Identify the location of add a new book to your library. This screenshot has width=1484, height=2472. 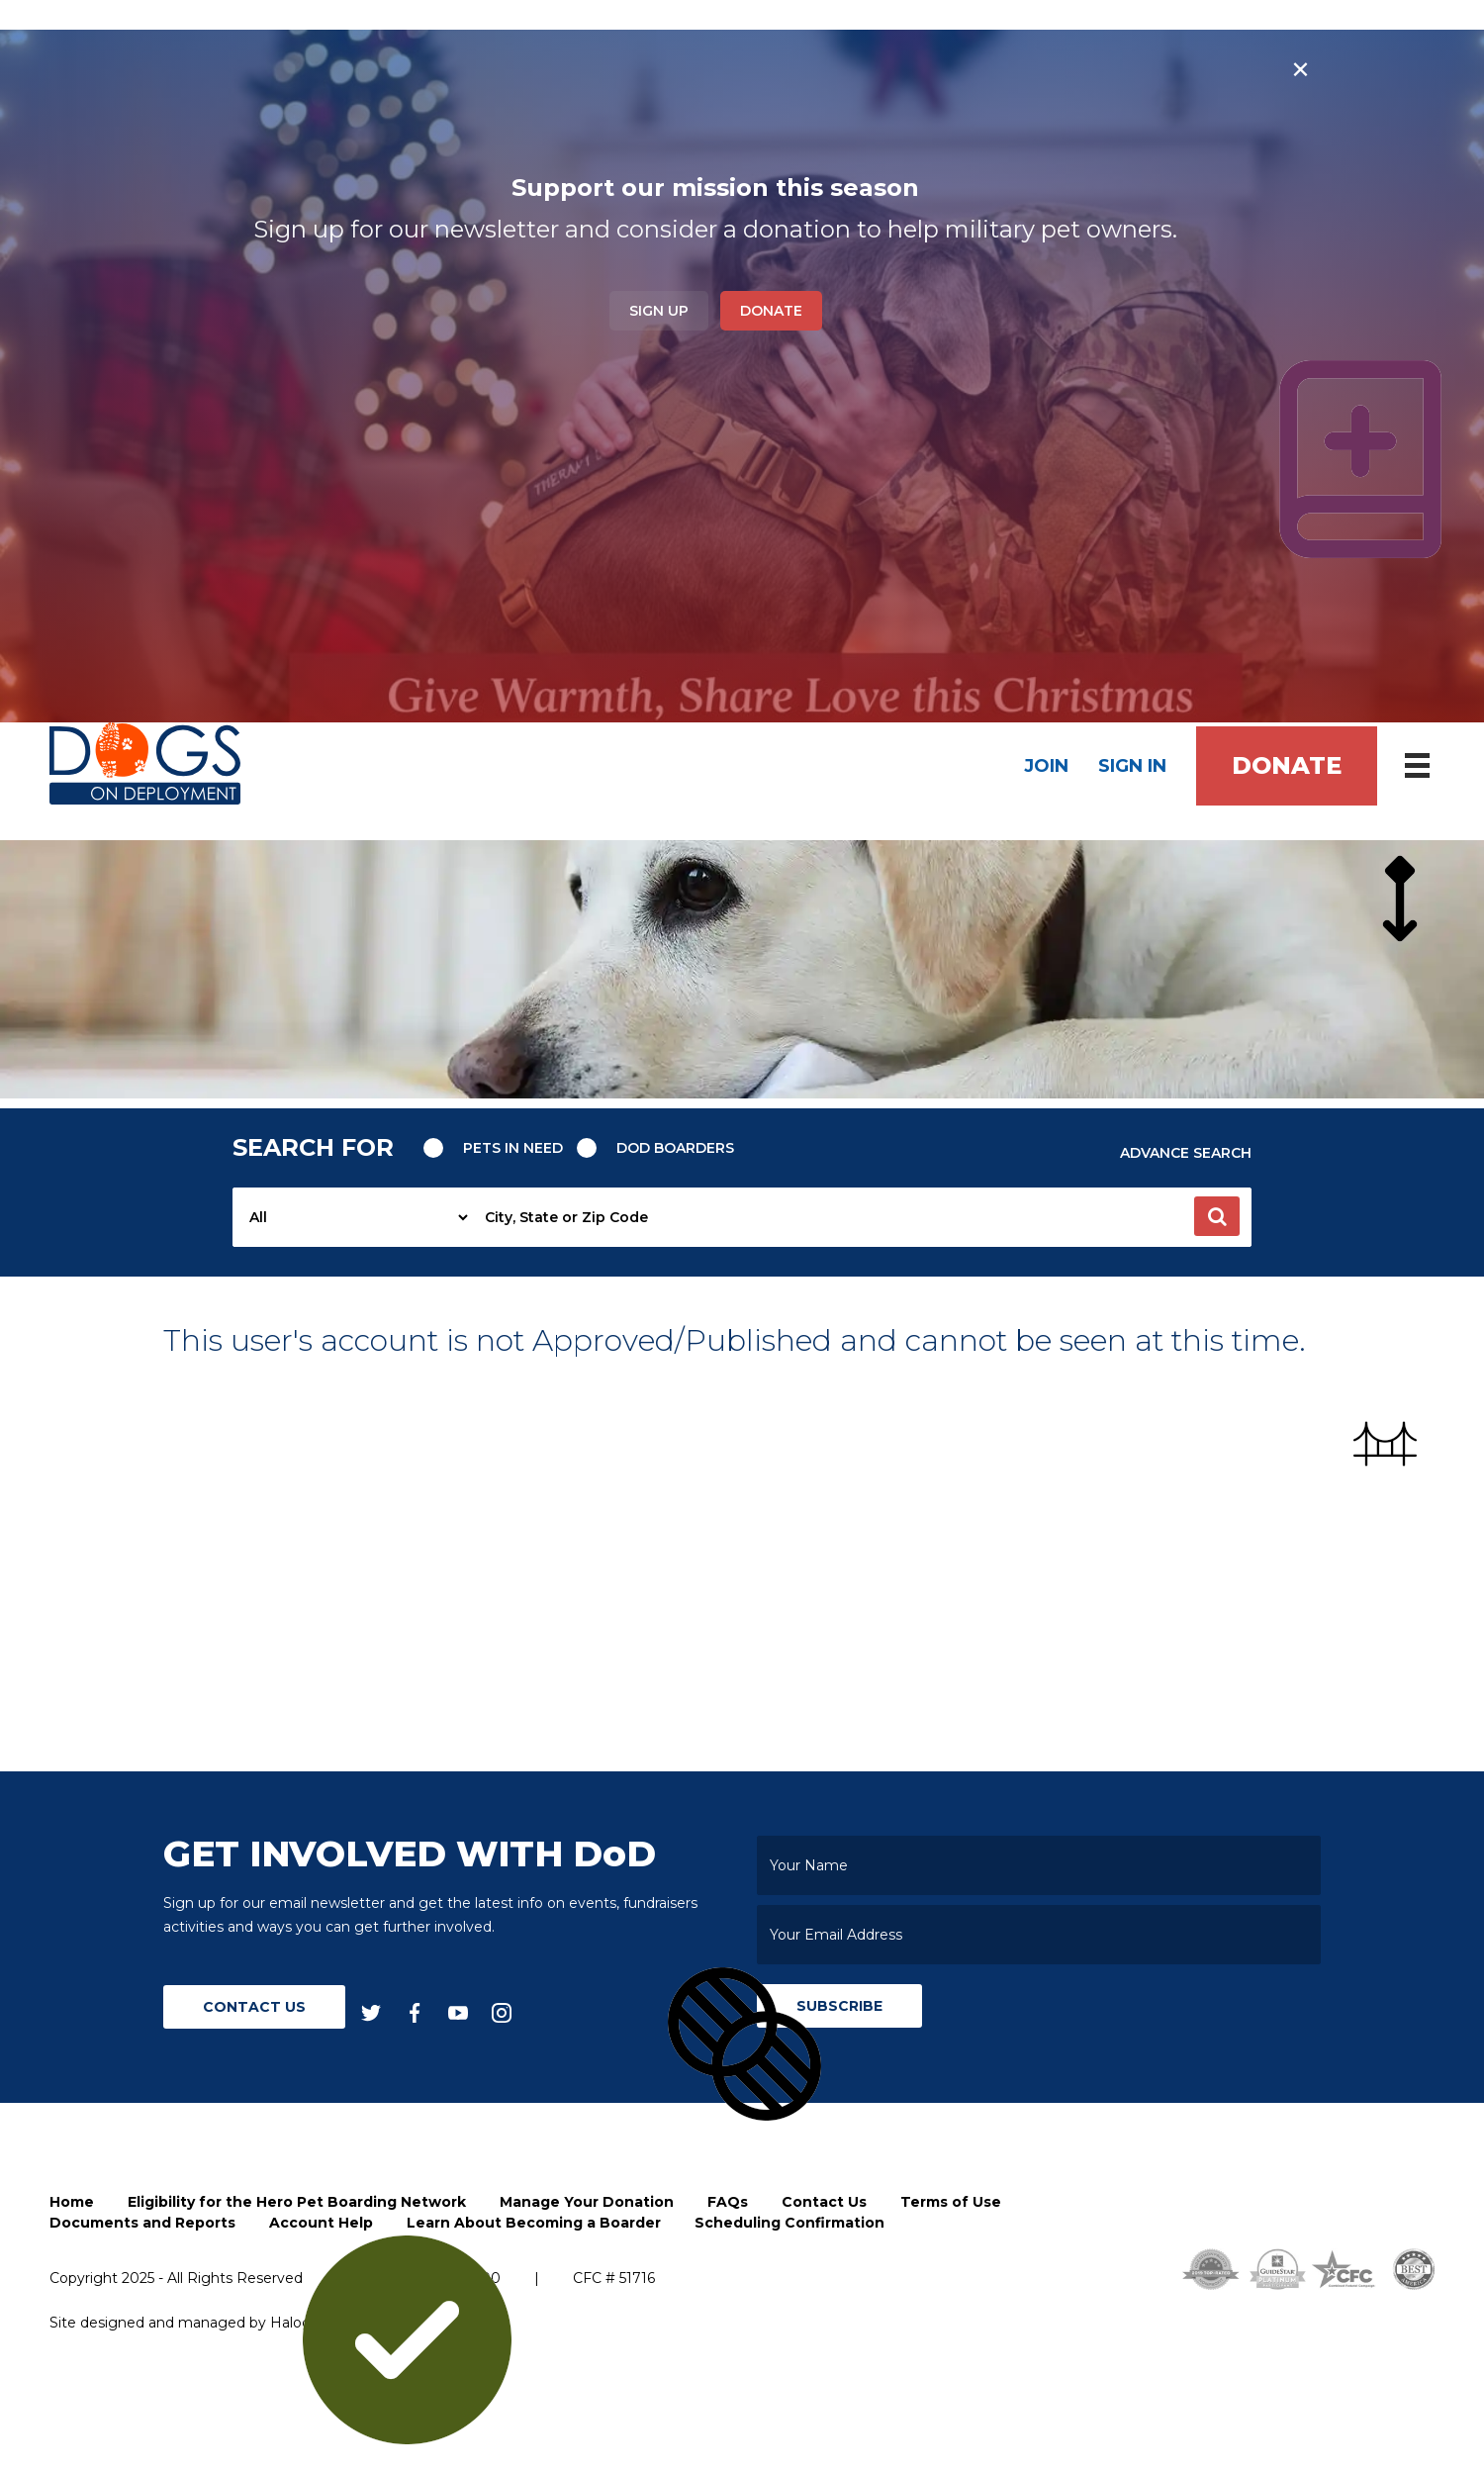
(1360, 459).